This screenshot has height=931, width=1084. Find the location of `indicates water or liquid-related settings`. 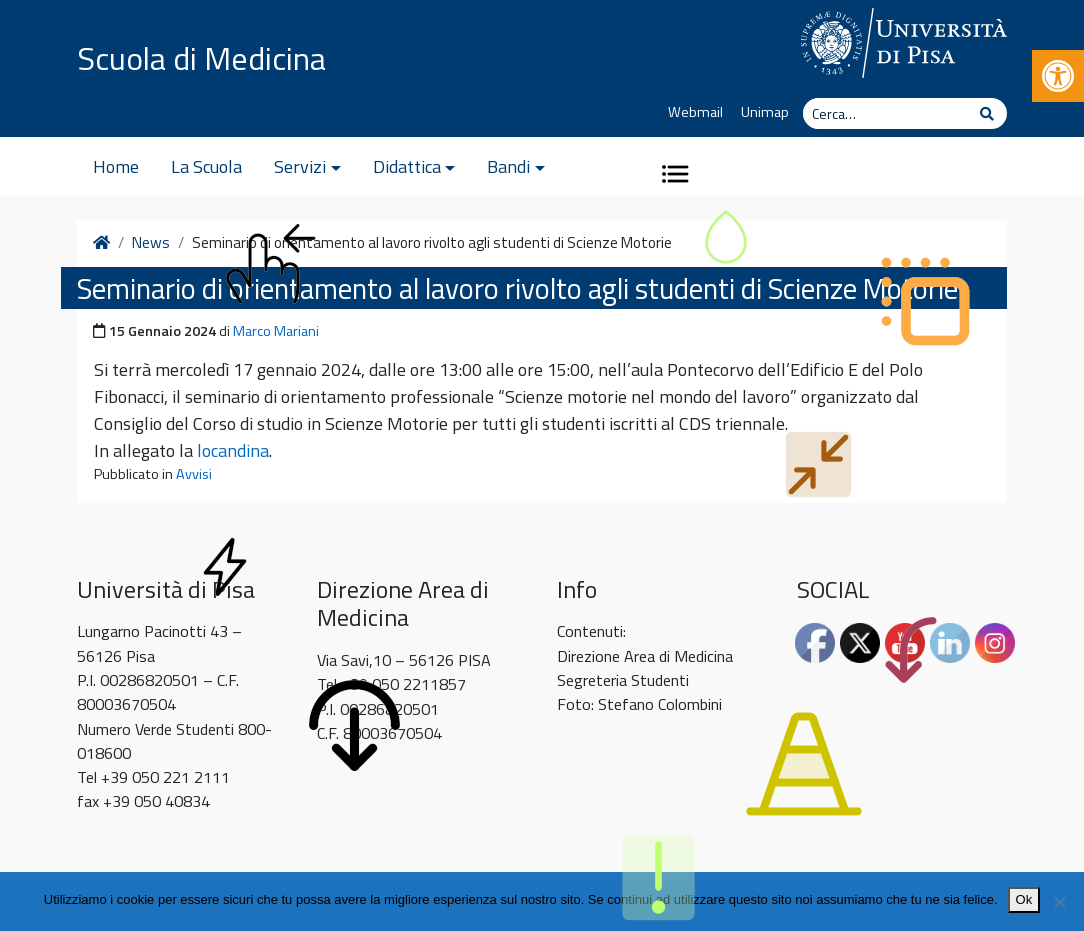

indicates water or liquid-related settings is located at coordinates (726, 239).